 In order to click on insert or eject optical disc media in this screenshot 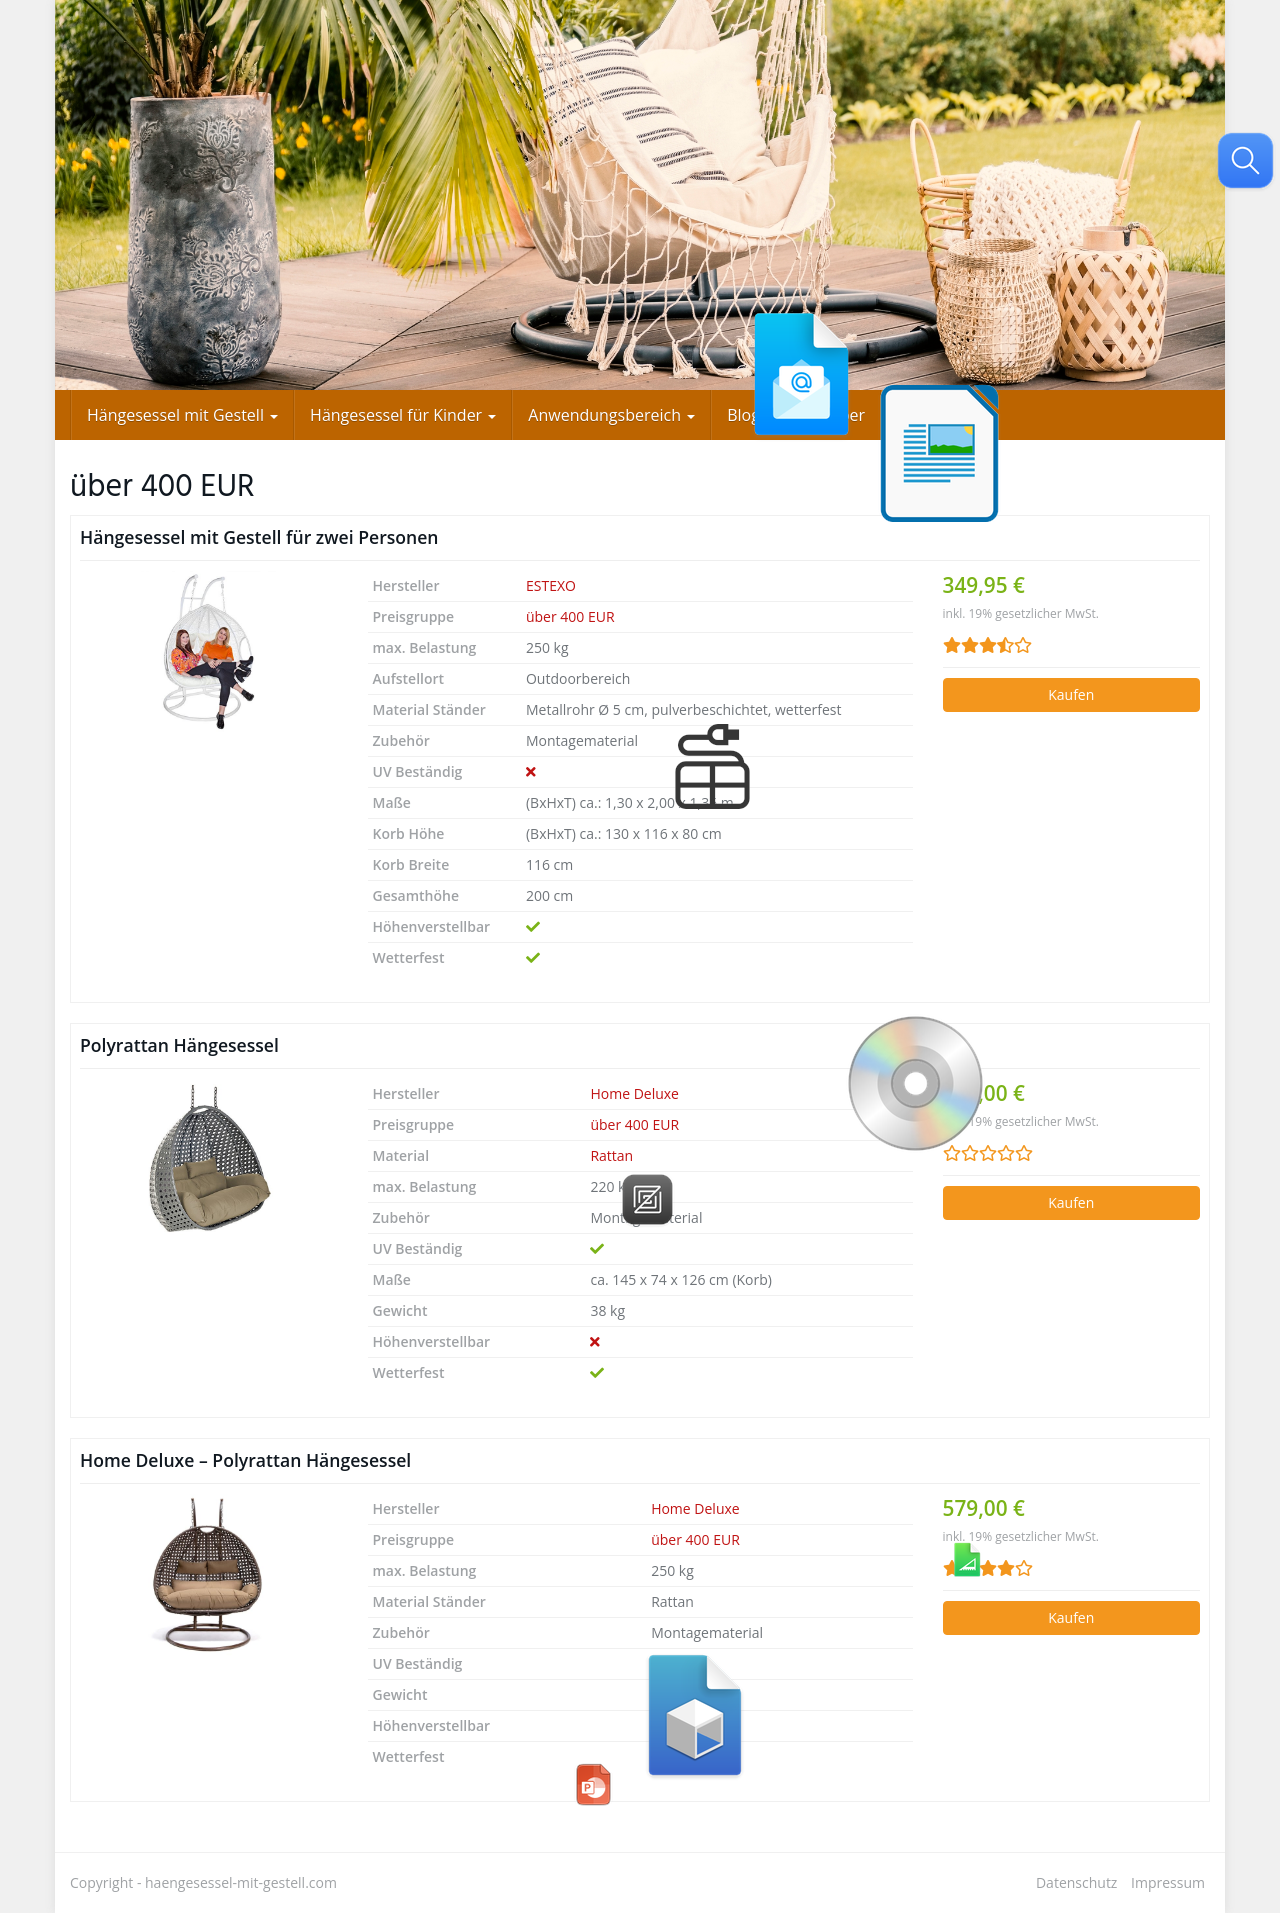, I will do `click(915, 1083)`.